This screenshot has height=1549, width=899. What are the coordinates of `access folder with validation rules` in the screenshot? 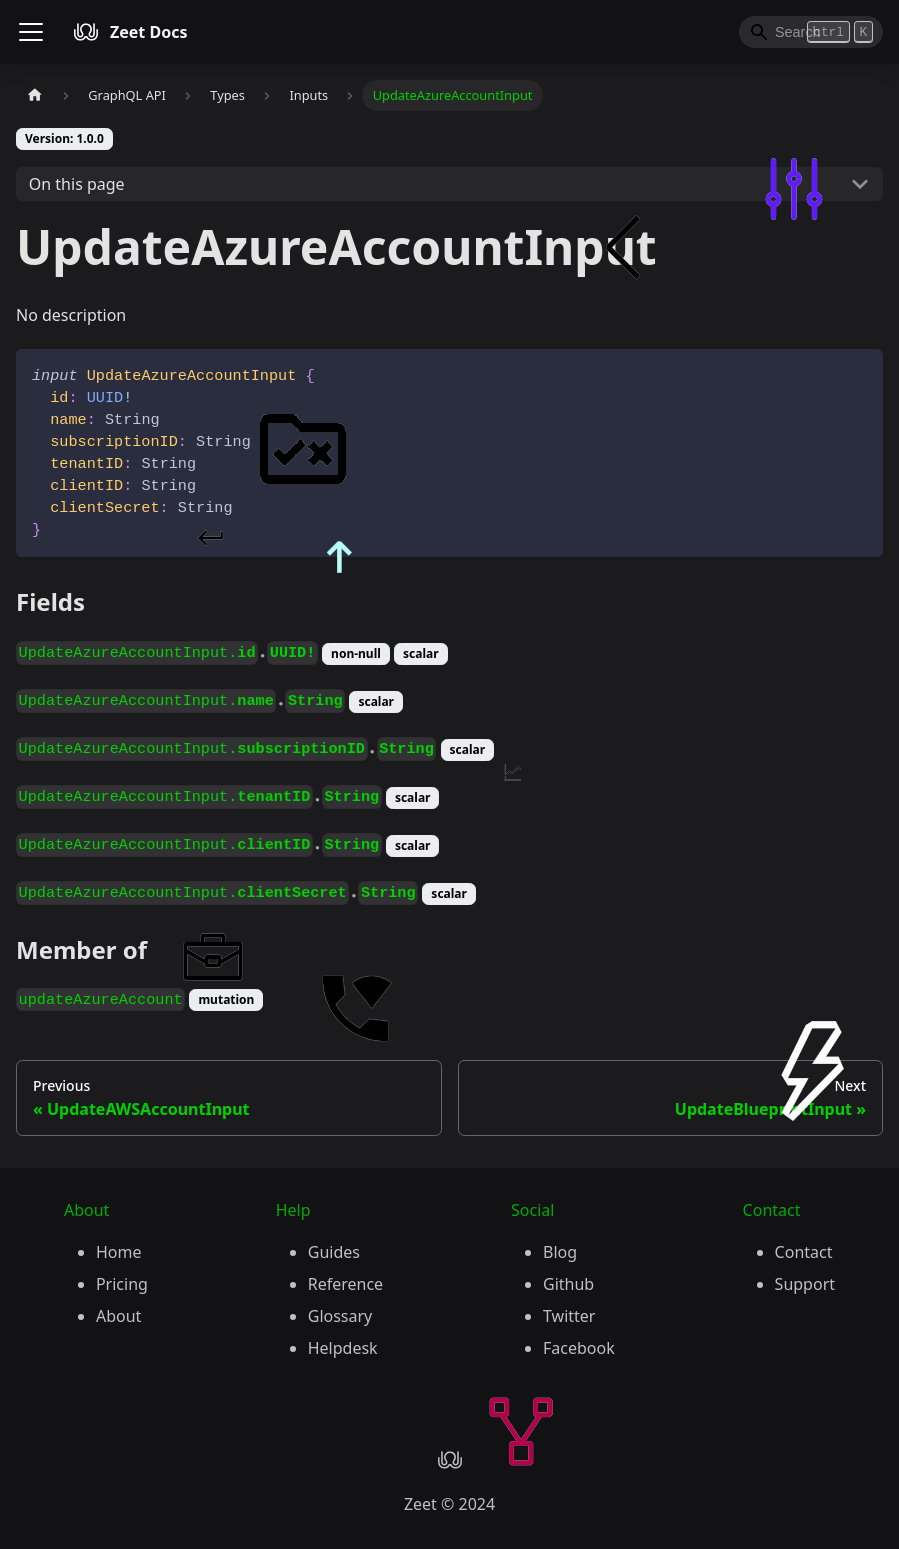 It's located at (303, 449).